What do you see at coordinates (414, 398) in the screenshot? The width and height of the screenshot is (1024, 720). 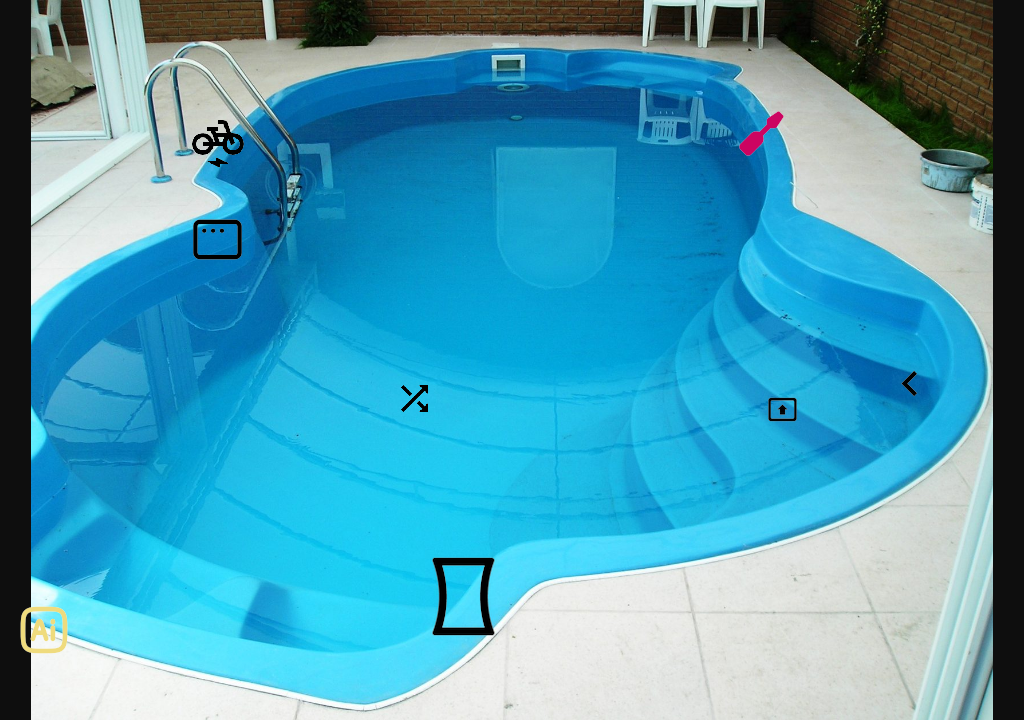 I see `shuffle playlist or queue order` at bounding box center [414, 398].